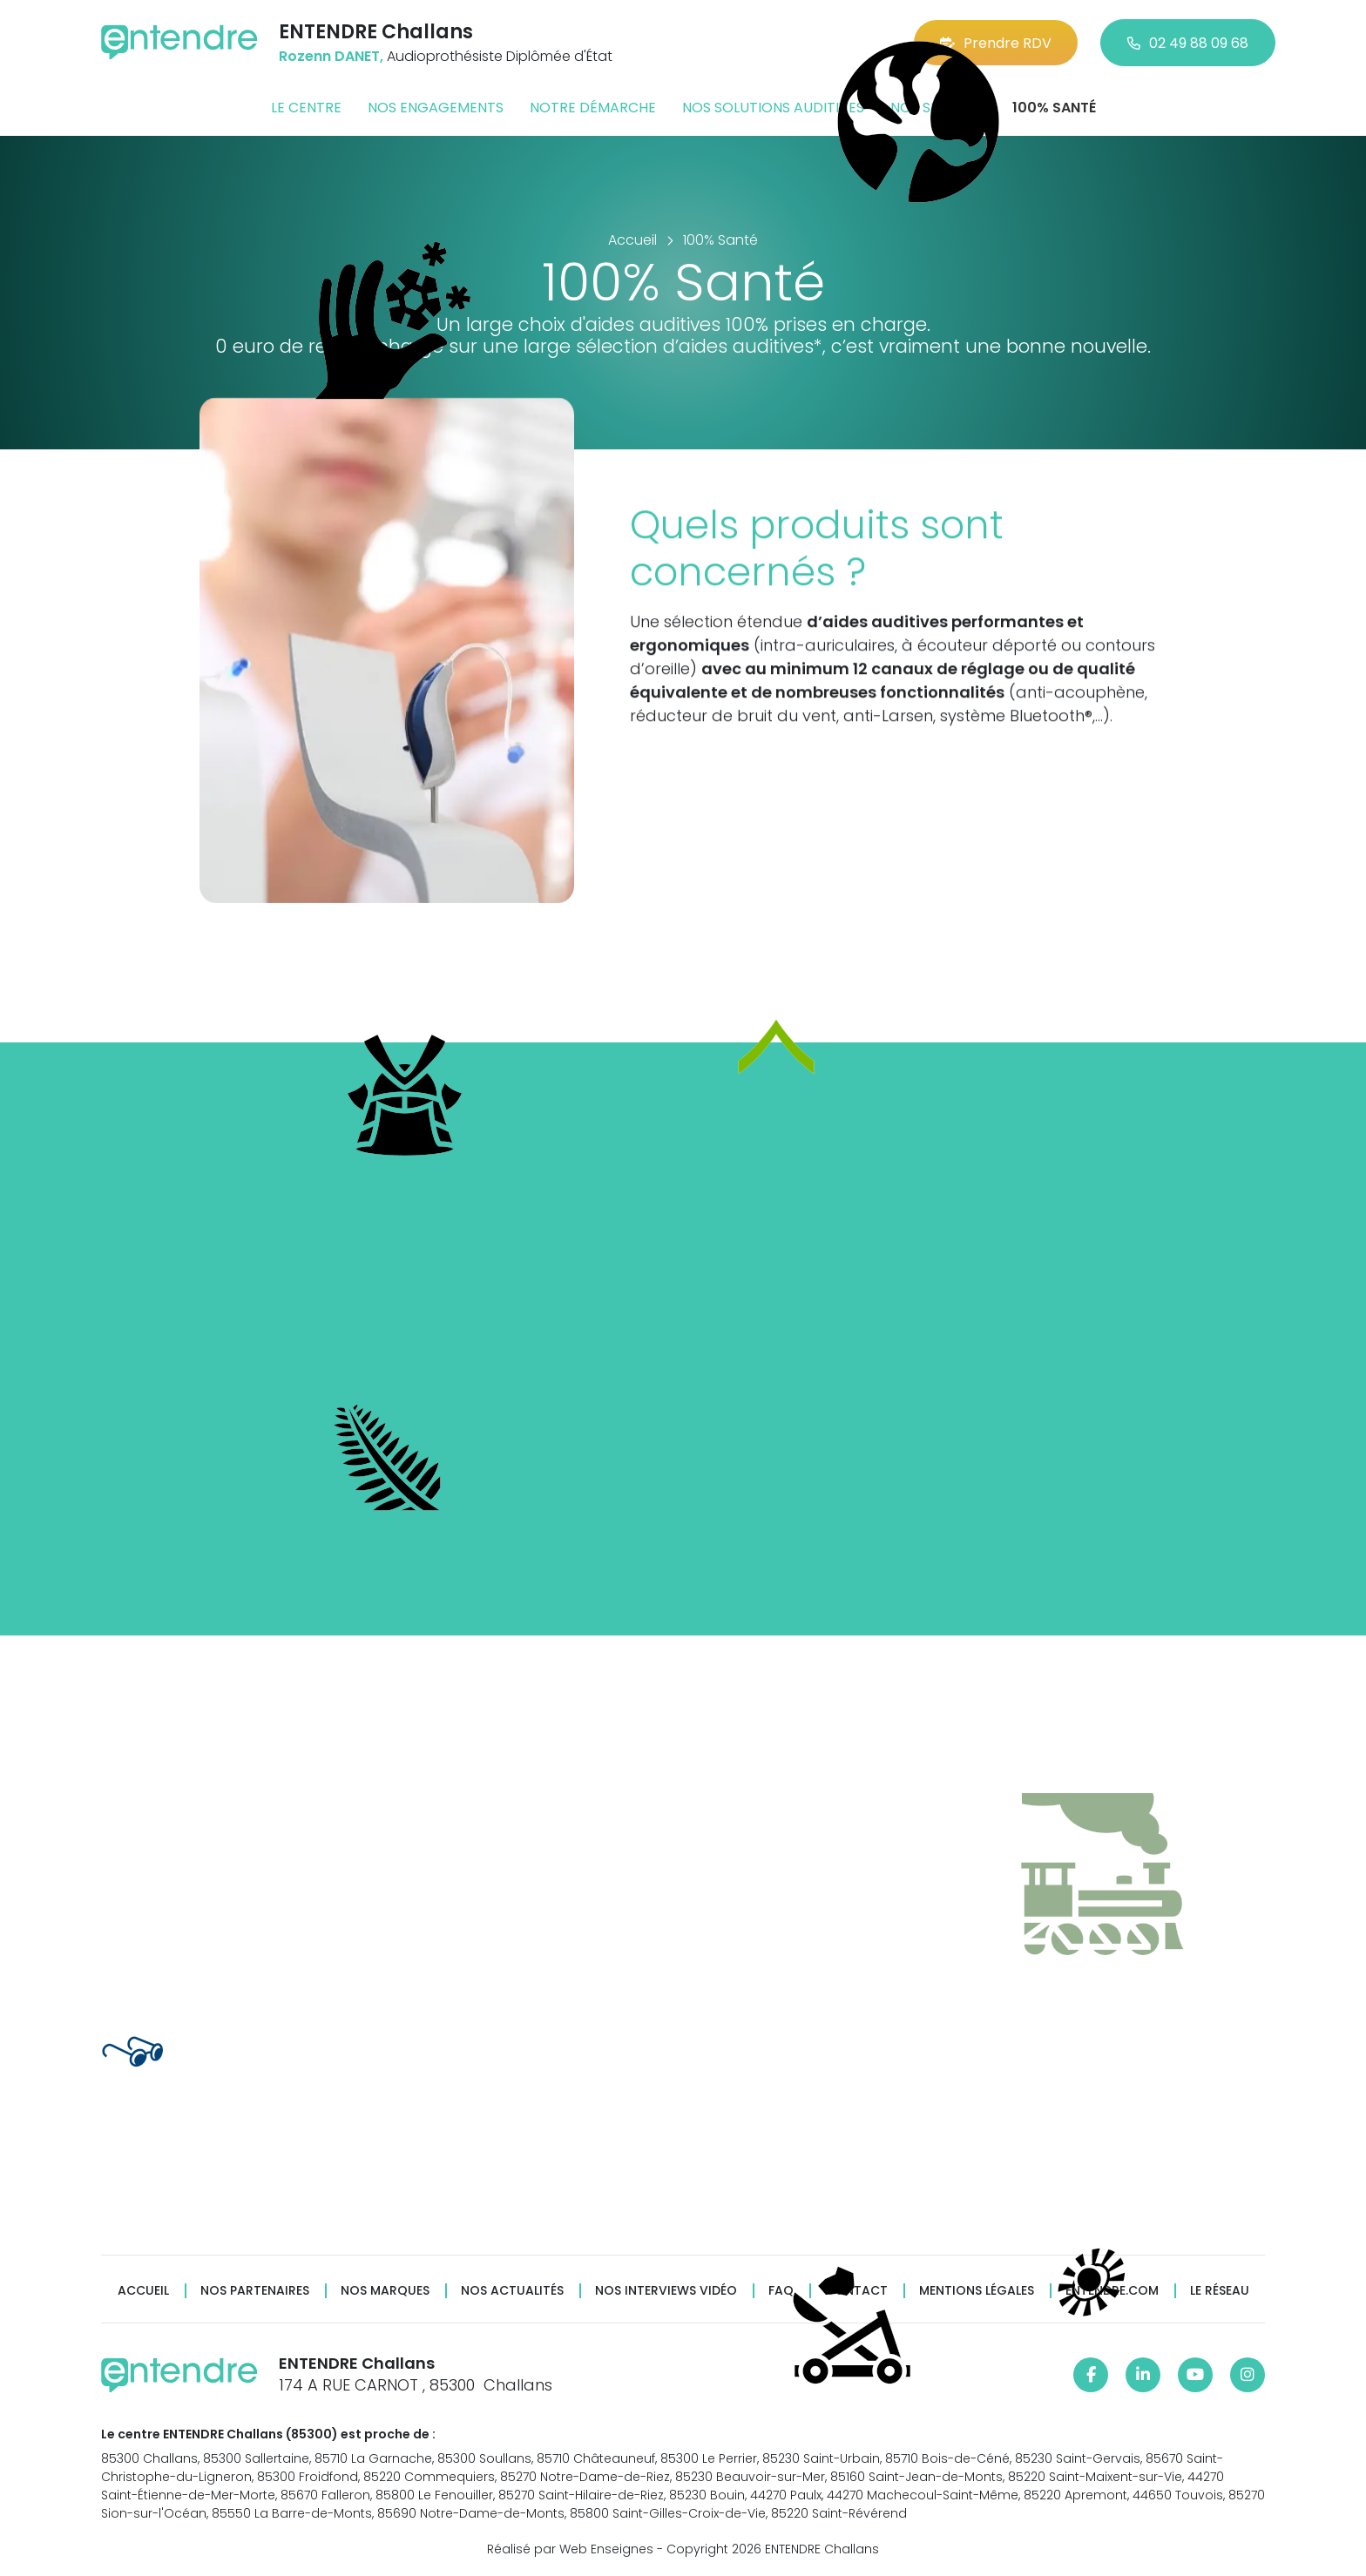  Describe the element at coordinates (918, 122) in the screenshot. I see `activate midnight claw ability` at that location.